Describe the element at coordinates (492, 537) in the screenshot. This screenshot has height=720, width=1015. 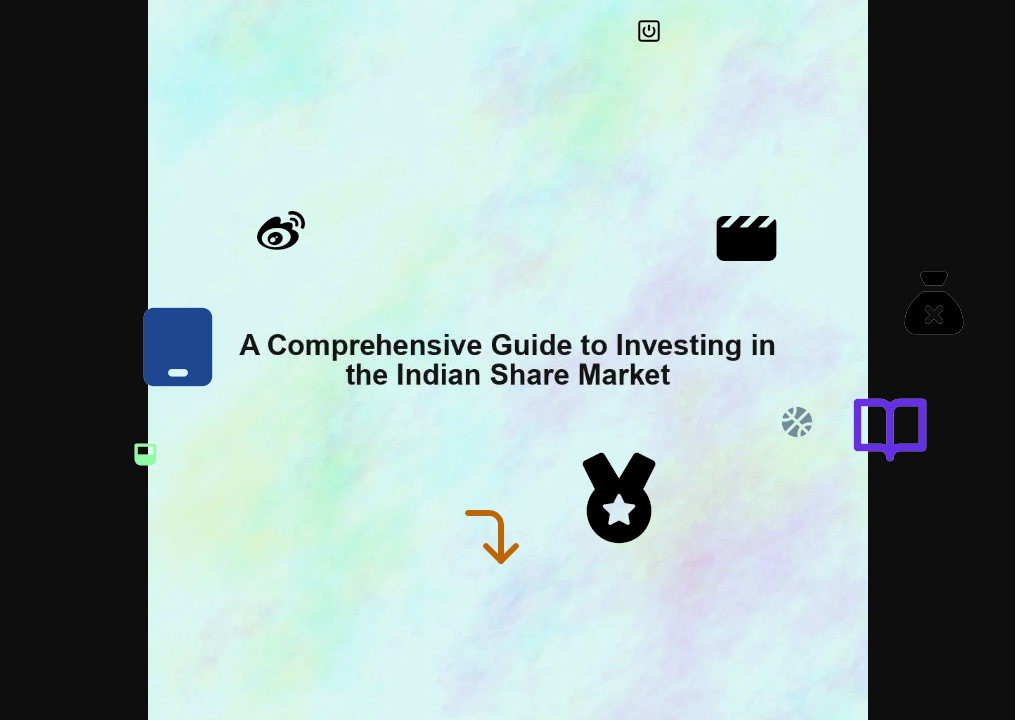
I see `move item to the right and down` at that location.